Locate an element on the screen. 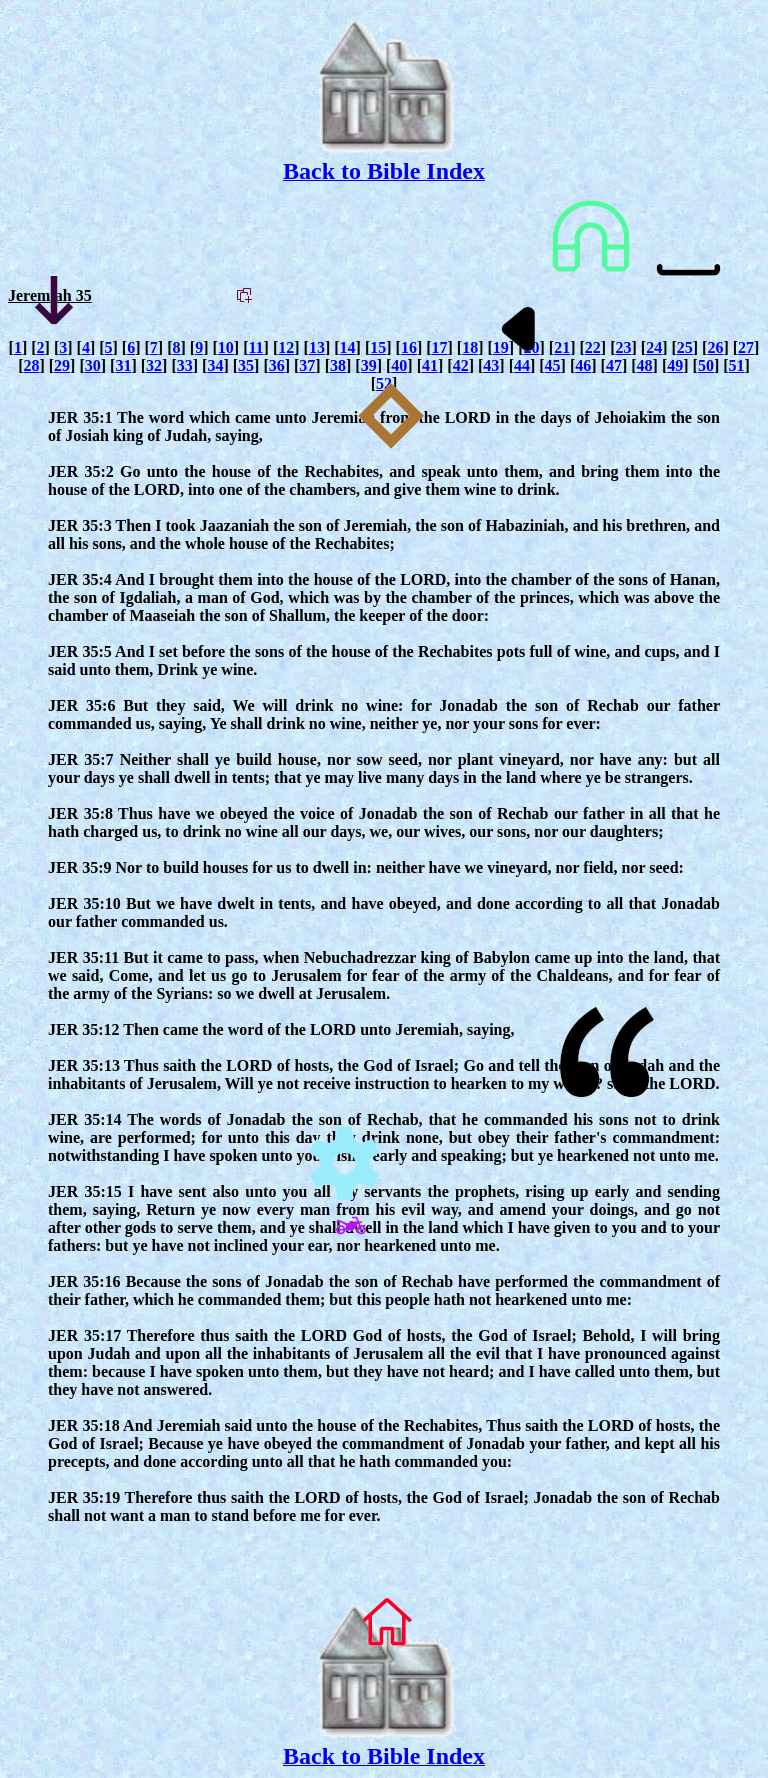 This screenshot has width=768, height=1778. go back to the previous screen is located at coordinates (522, 329).